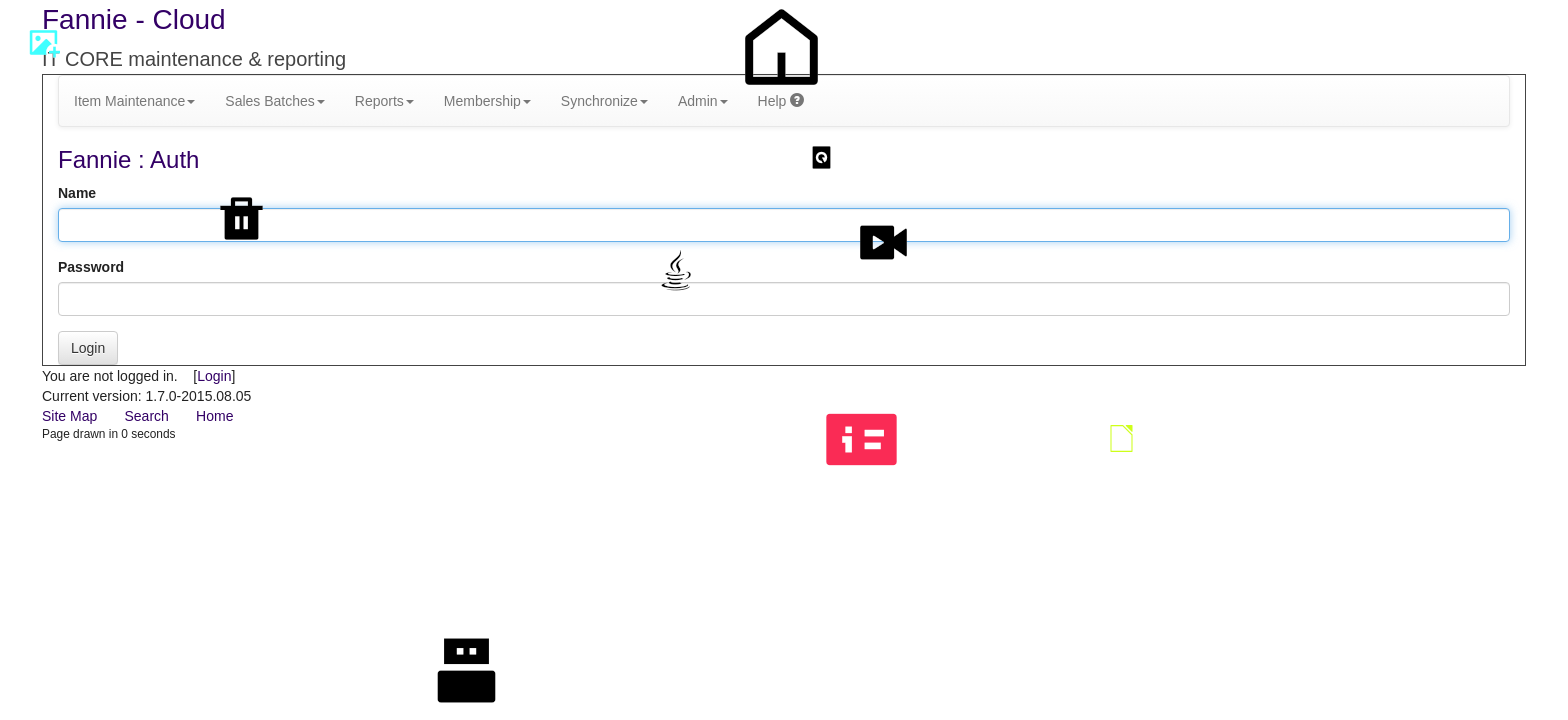 The height and width of the screenshot is (720, 1568). What do you see at coordinates (861, 439) in the screenshot?
I see `view contact or business card details` at bounding box center [861, 439].